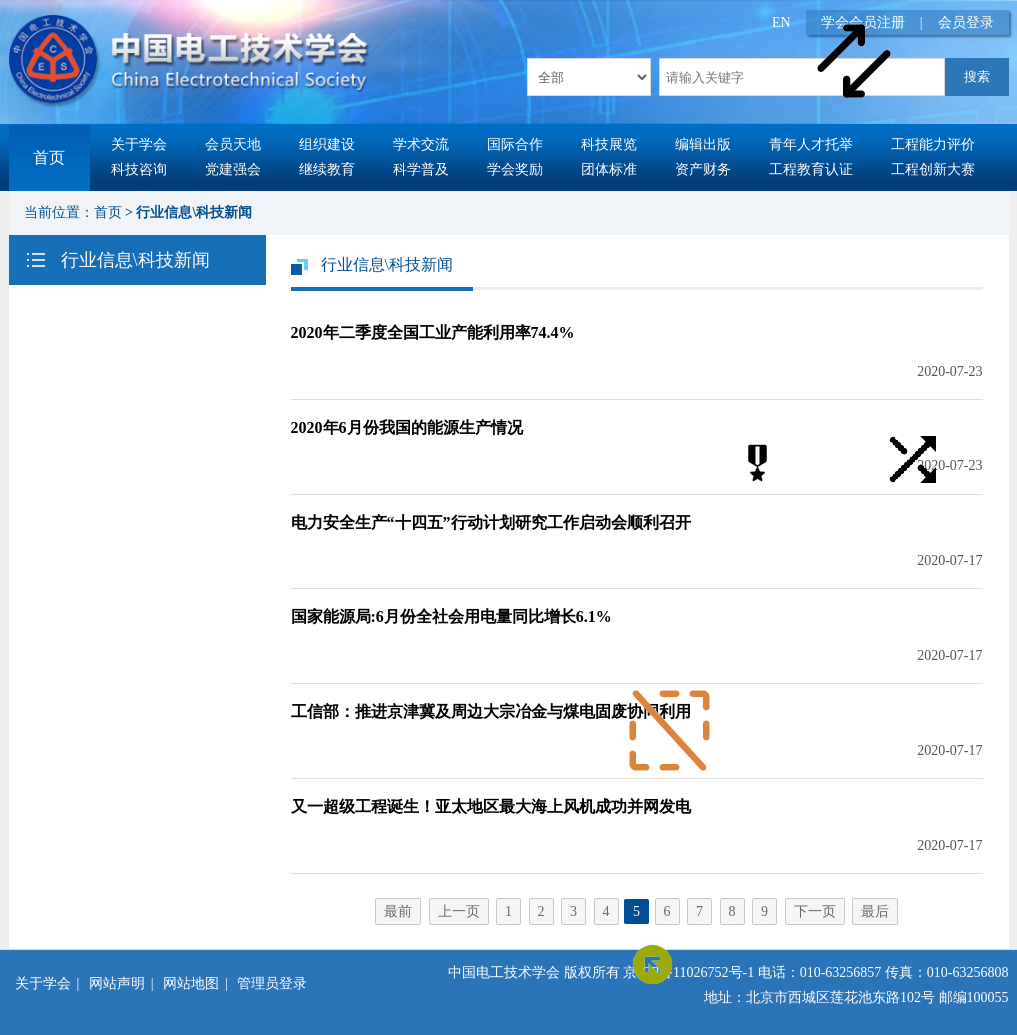 This screenshot has width=1017, height=1035. Describe the element at coordinates (669, 730) in the screenshot. I see `disable selection mode` at that location.